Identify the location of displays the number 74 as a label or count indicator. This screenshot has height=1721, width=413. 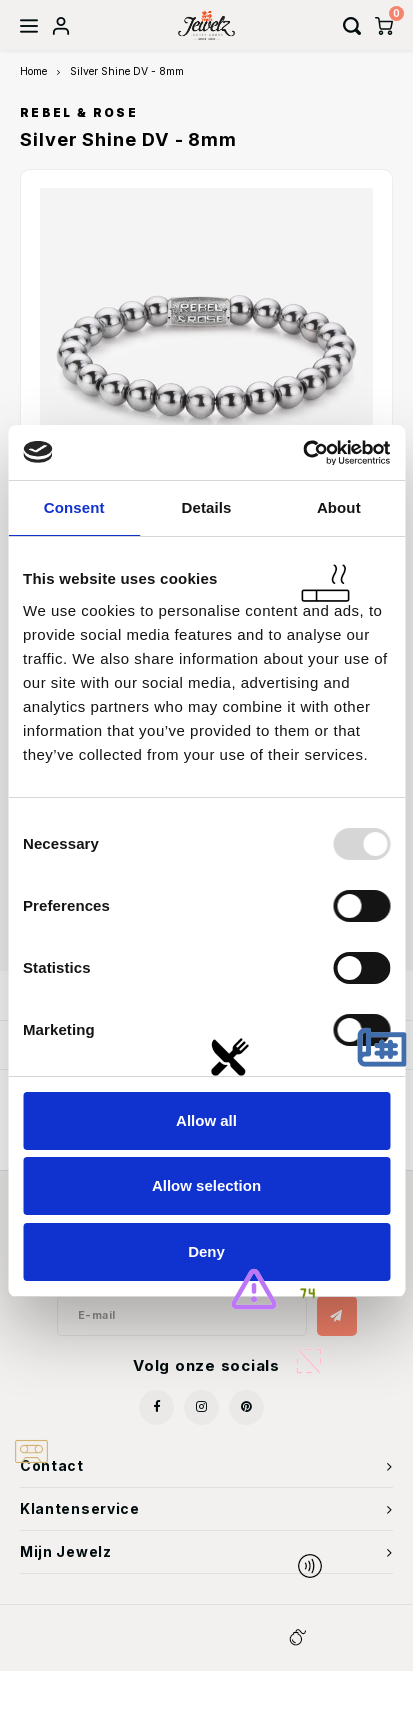
(307, 1293).